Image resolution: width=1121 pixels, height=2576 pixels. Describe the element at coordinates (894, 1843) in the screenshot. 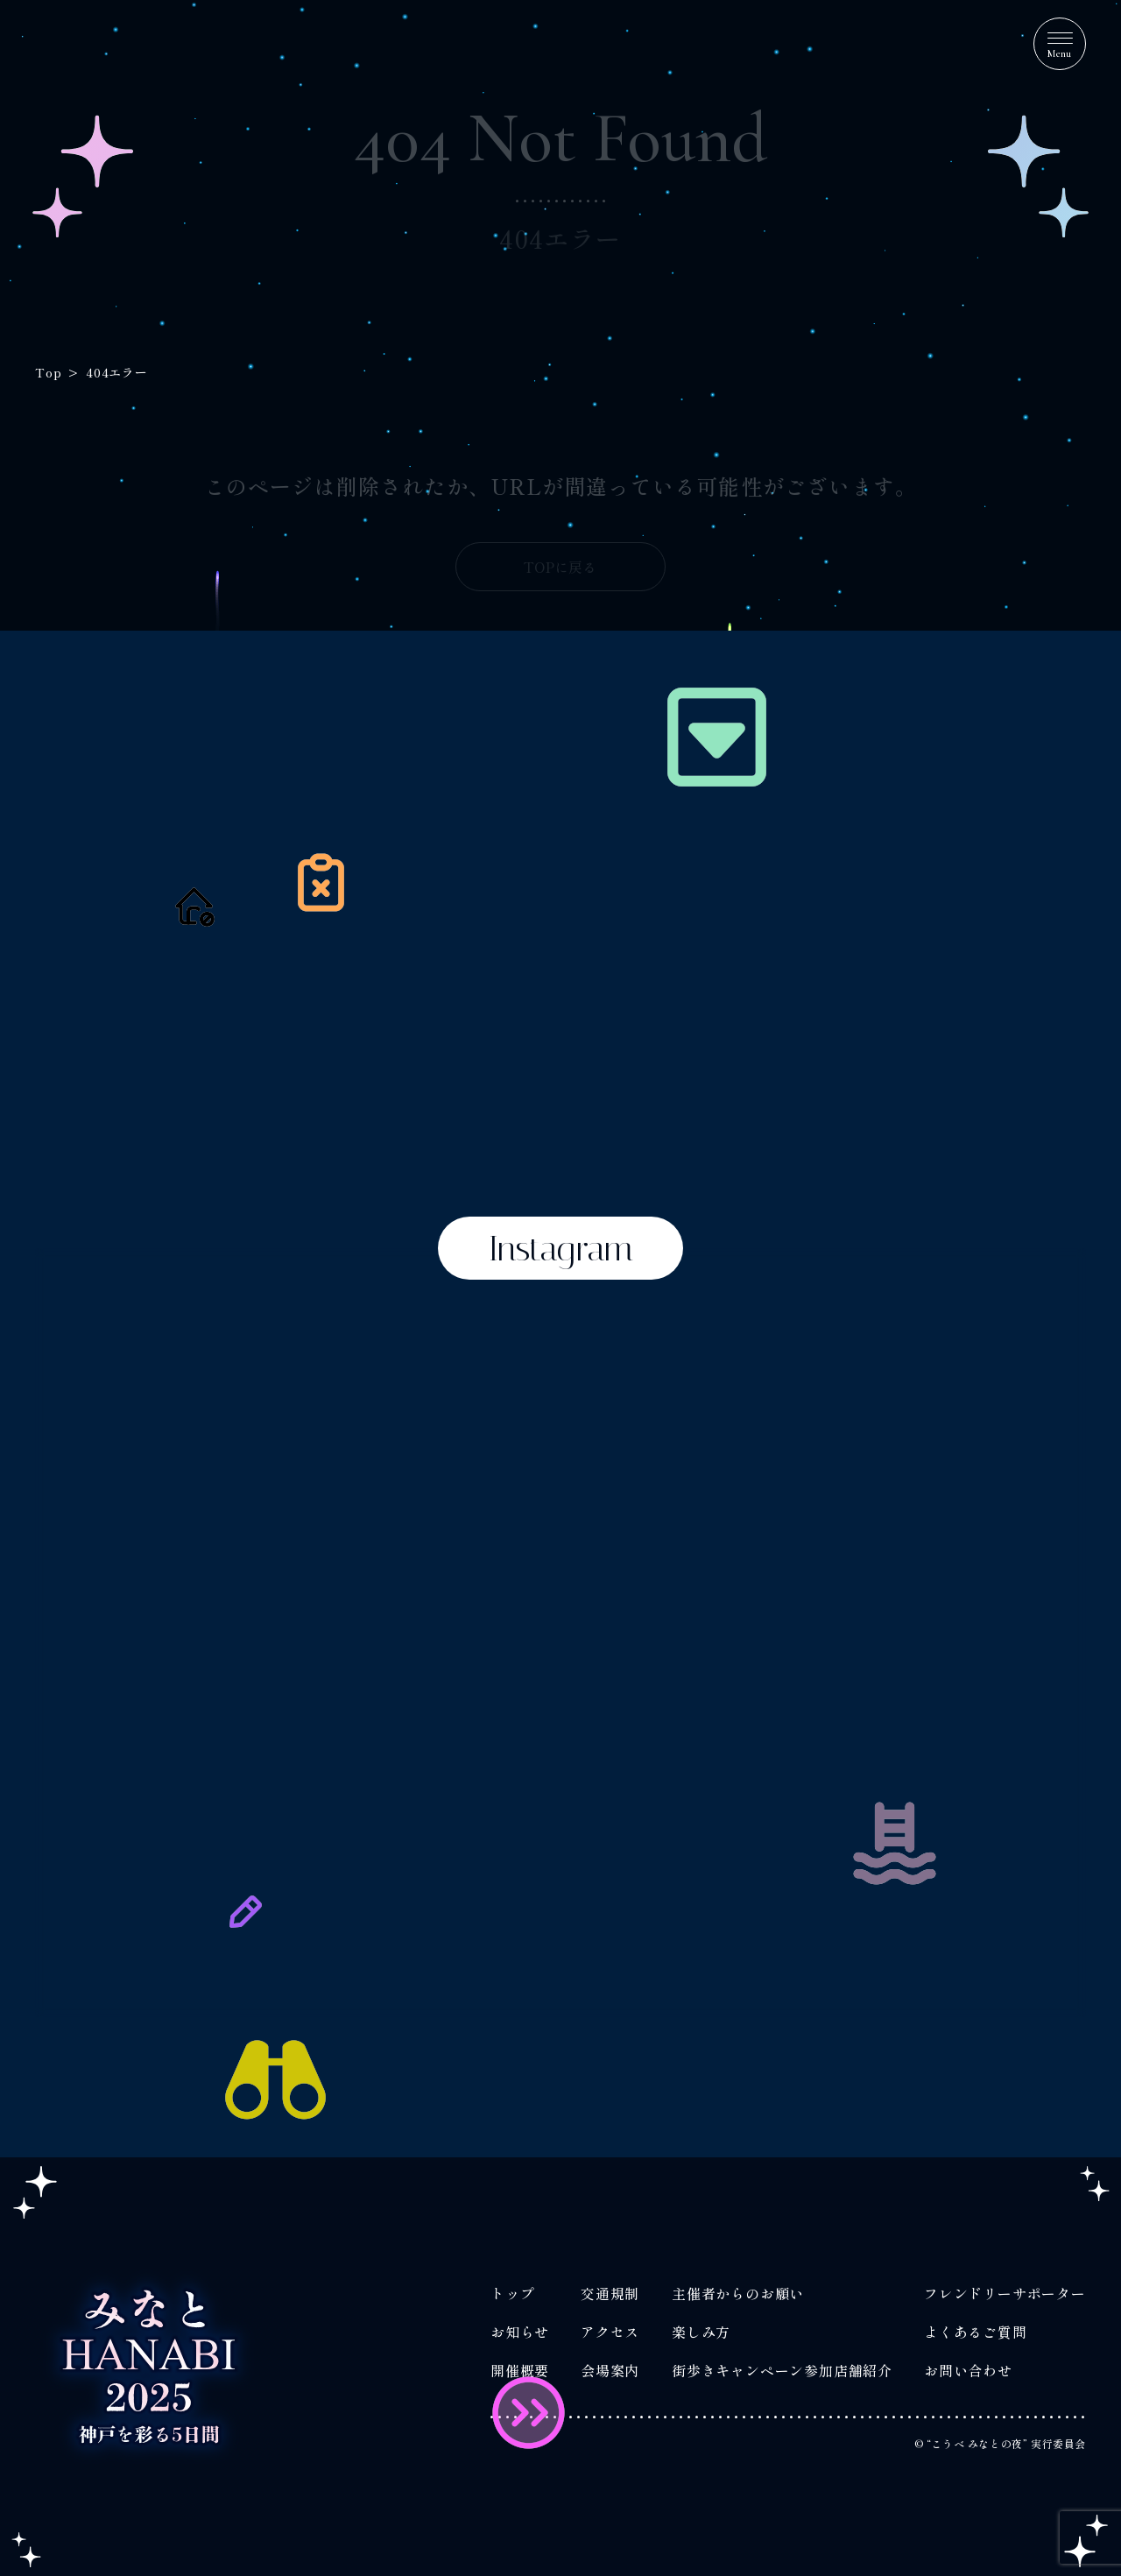

I see `indicates swimming pool amenity available` at that location.